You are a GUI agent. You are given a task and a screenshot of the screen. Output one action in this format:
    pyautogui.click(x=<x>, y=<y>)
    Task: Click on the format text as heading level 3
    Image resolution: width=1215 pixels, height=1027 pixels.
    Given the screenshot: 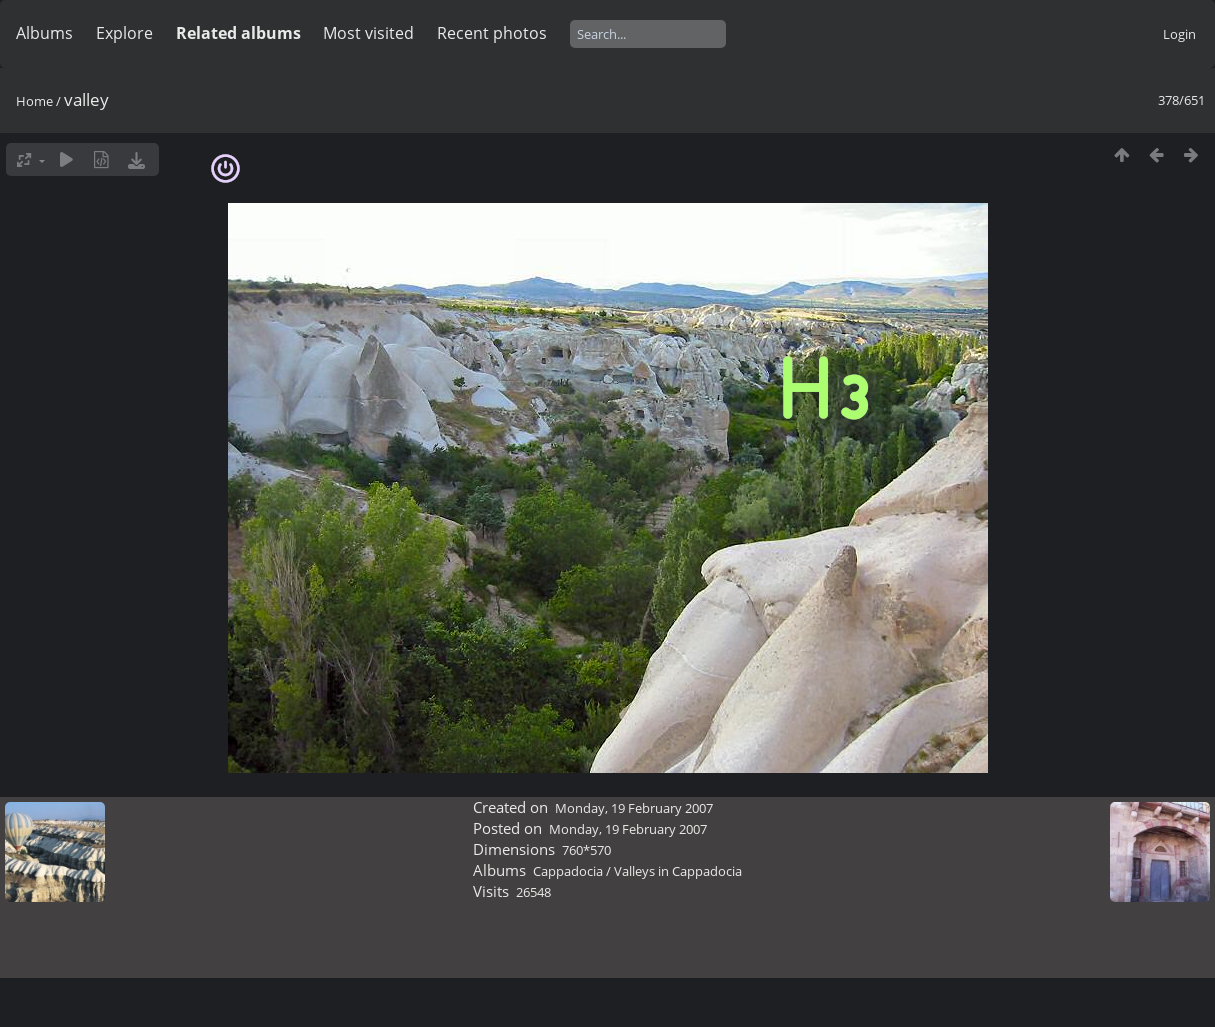 What is the action you would take?
    pyautogui.click(x=823, y=387)
    